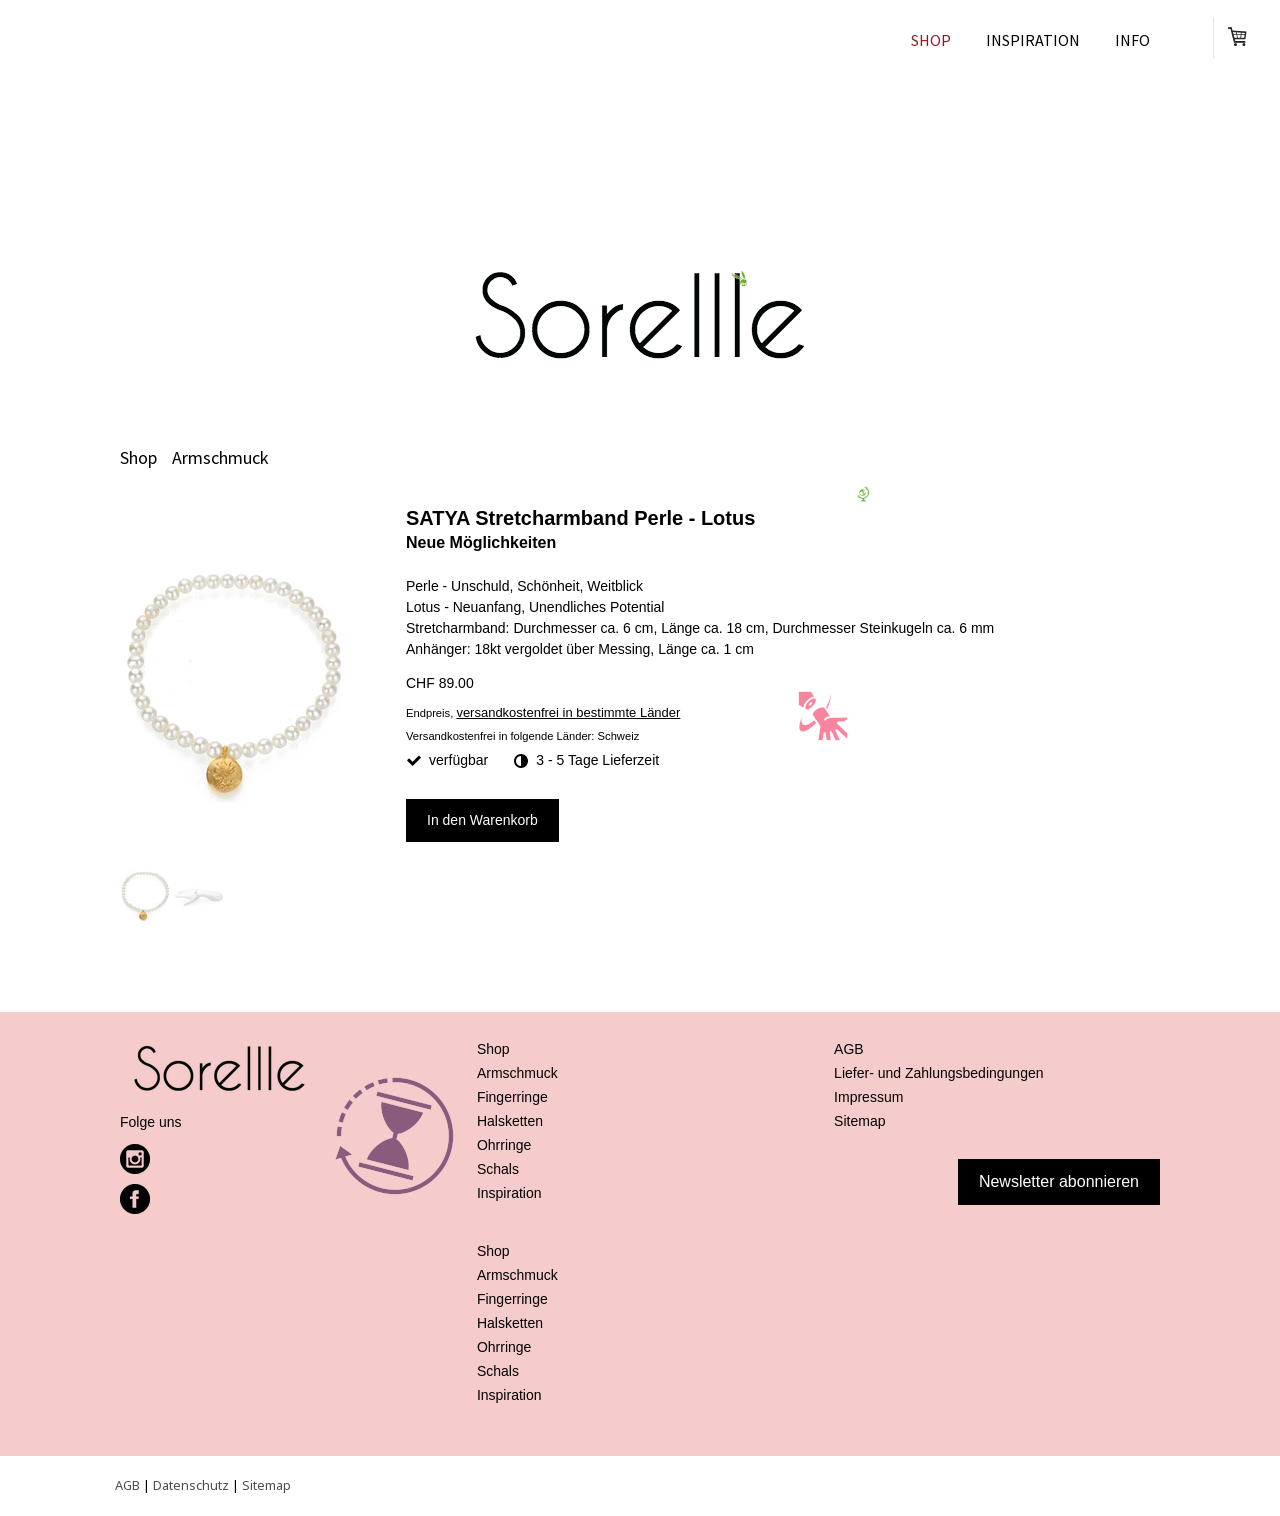 The width and height of the screenshot is (1280, 1516). Describe the element at coordinates (739, 278) in the screenshot. I see `golden snitch icon from Harry Potter quidditch` at that location.